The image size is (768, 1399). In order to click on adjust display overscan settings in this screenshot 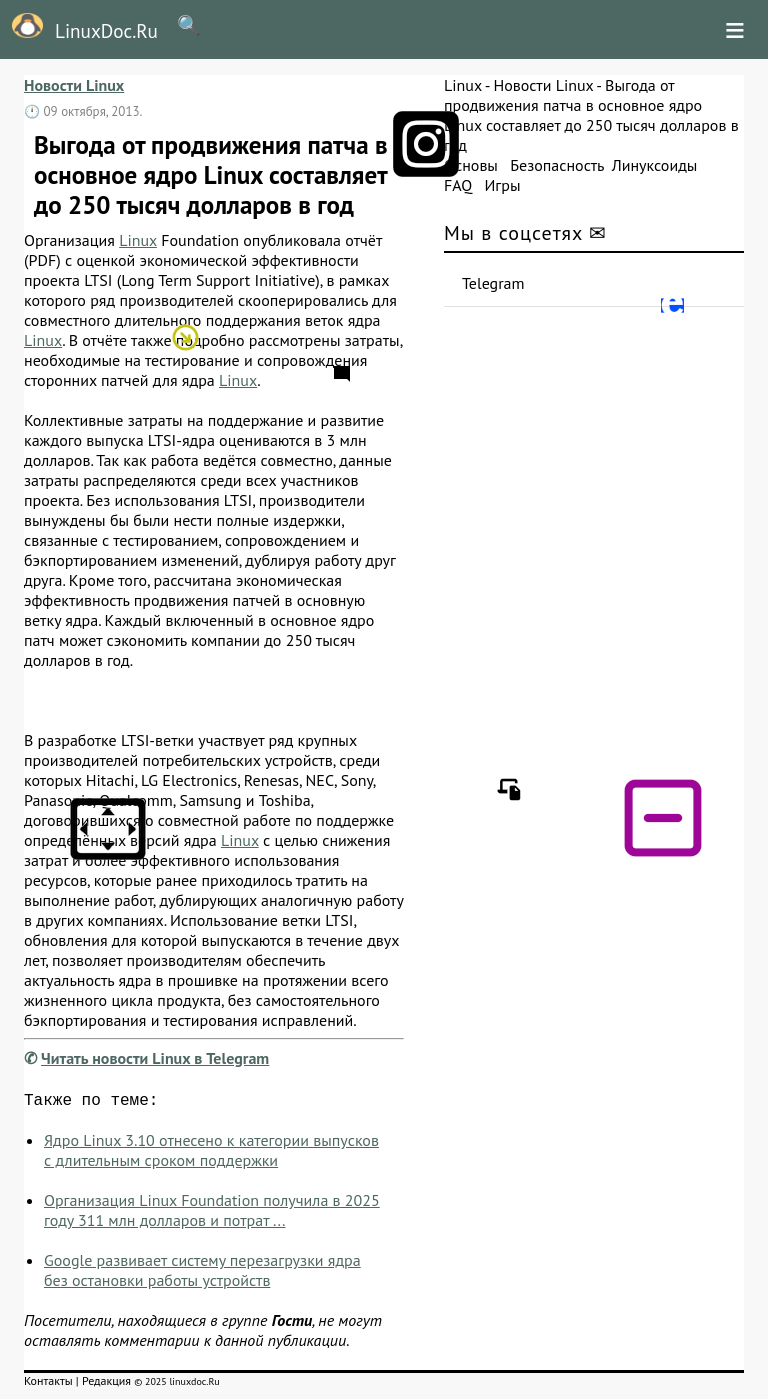, I will do `click(108, 829)`.